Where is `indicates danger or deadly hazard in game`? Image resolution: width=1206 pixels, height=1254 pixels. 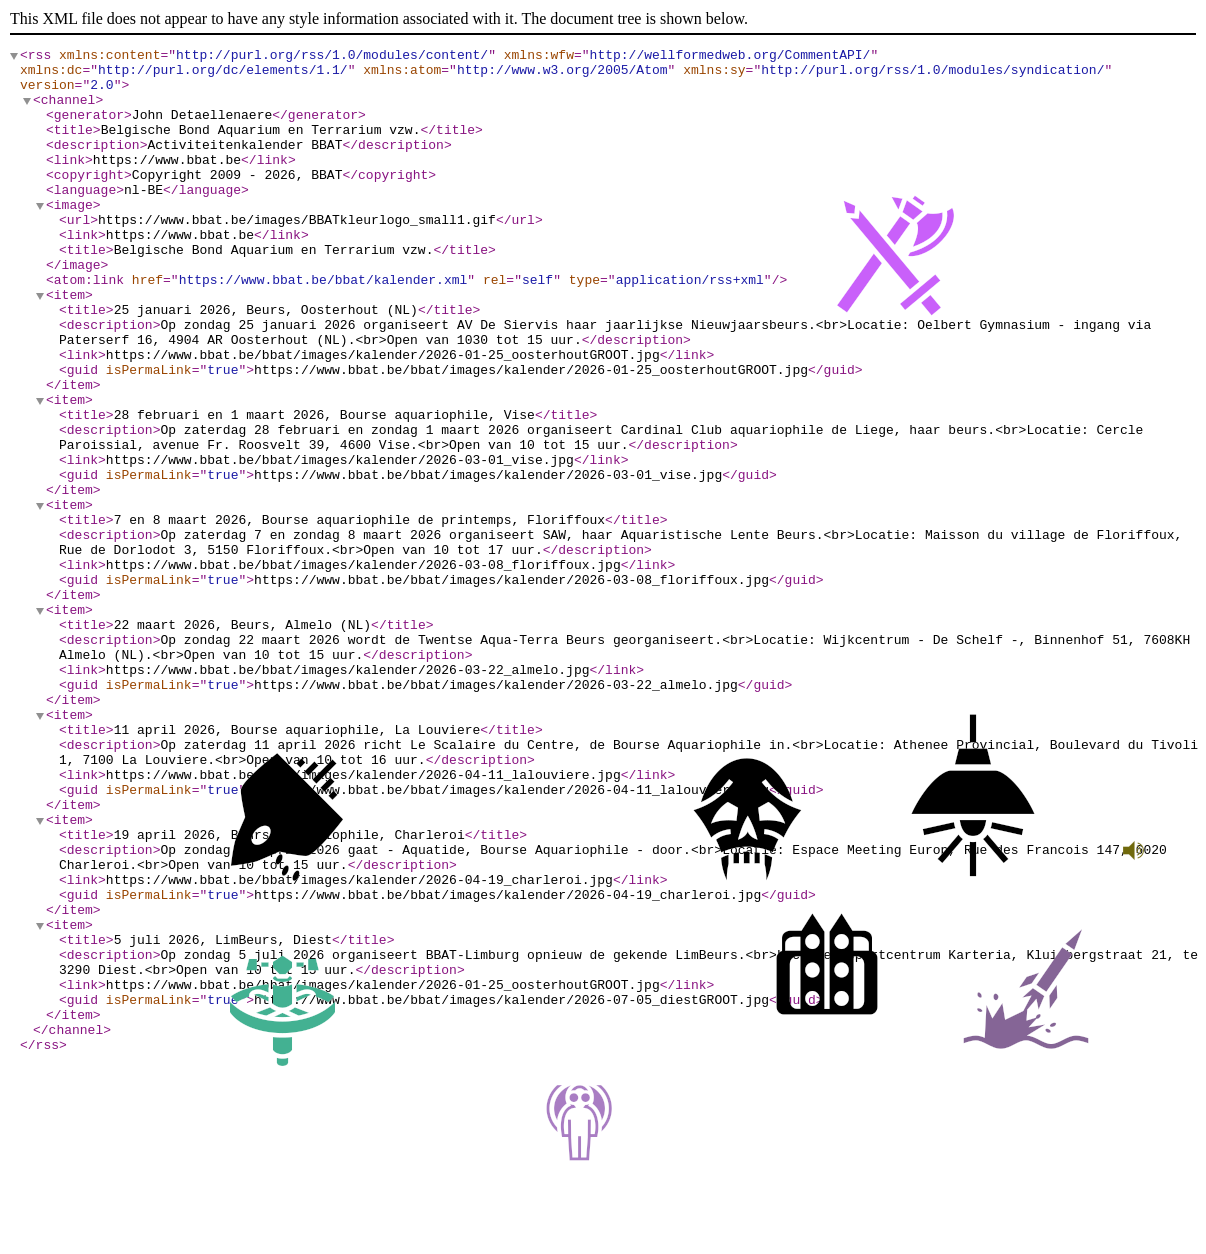 indicates danger or deadly hazard in game is located at coordinates (748, 820).